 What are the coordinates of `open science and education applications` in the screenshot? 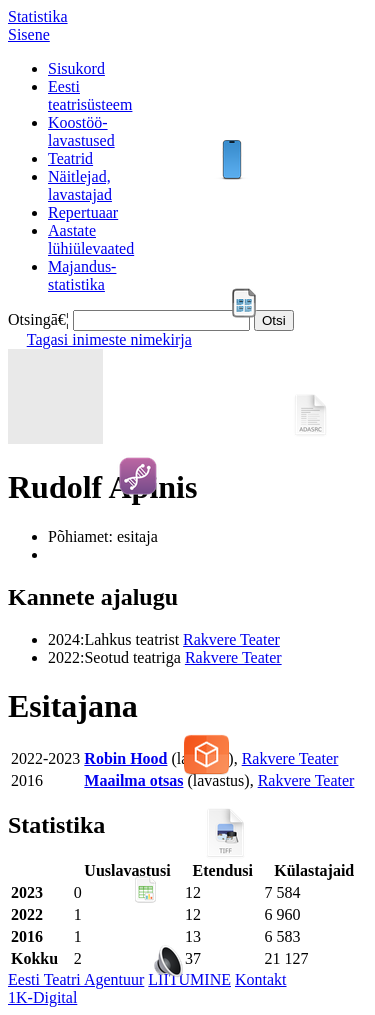 It's located at (138, 476).